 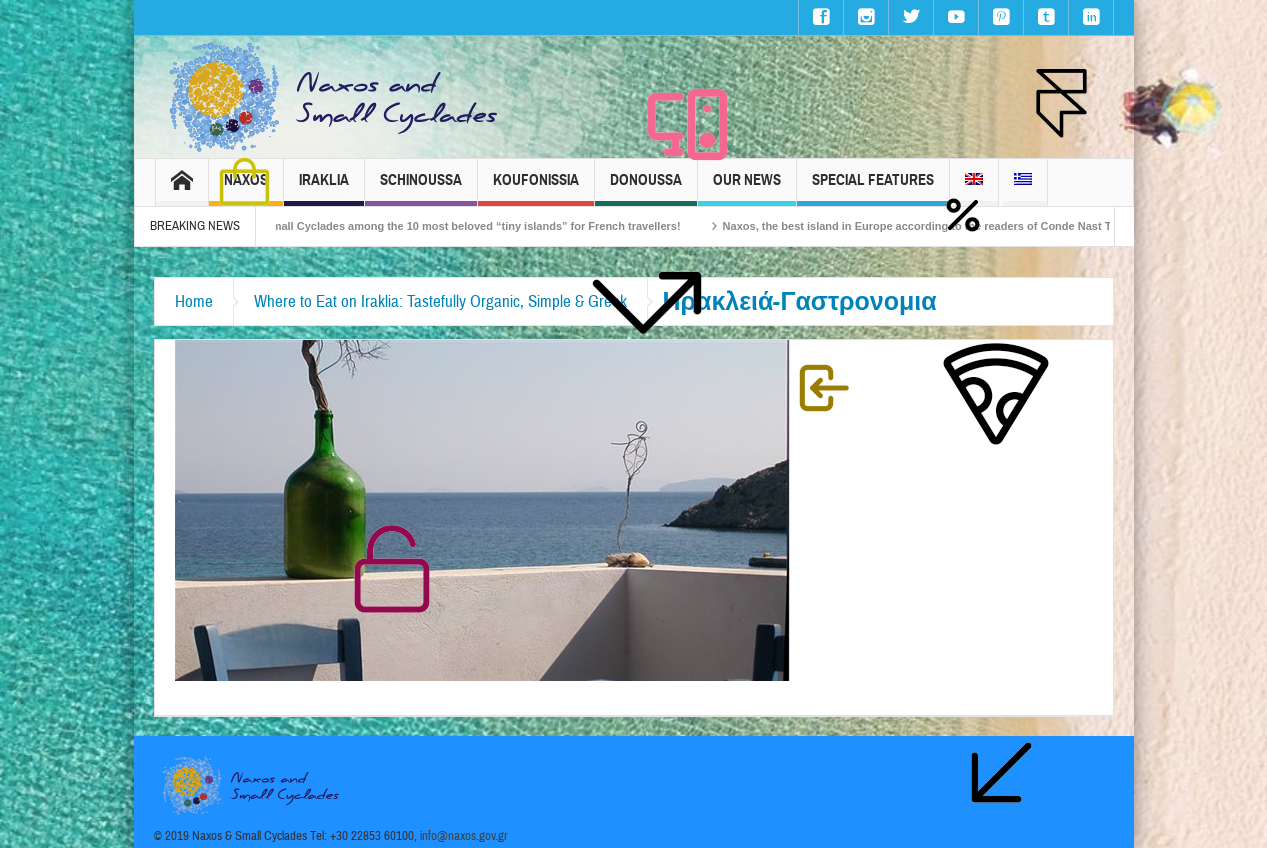 I want to click on unlock or unsecure an item, so click(x=392, y=571).